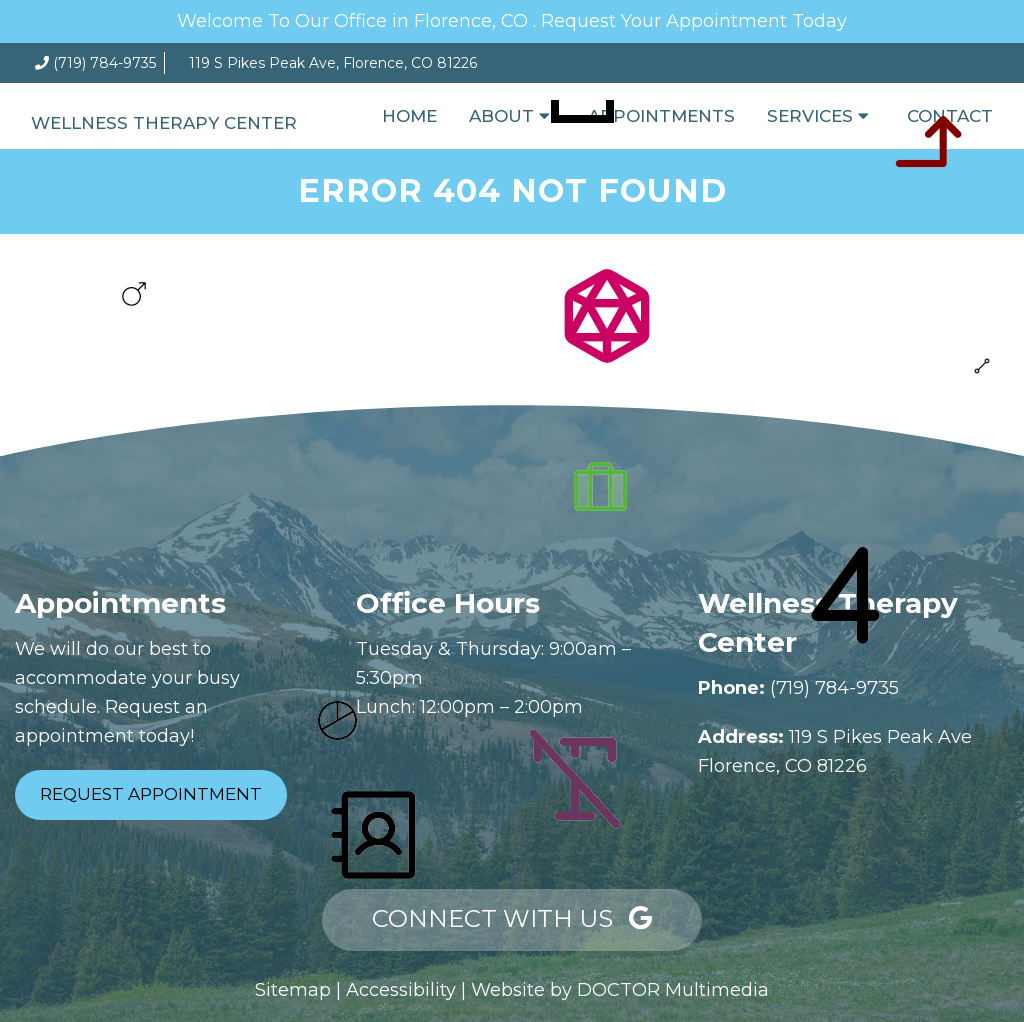 The height and width of the screenshot is (1022, 1024). What do you see at coordinates (337, 720) in the screenshot?
I see `view analytics or statistics breakdown` at bounding box center [337, 720].